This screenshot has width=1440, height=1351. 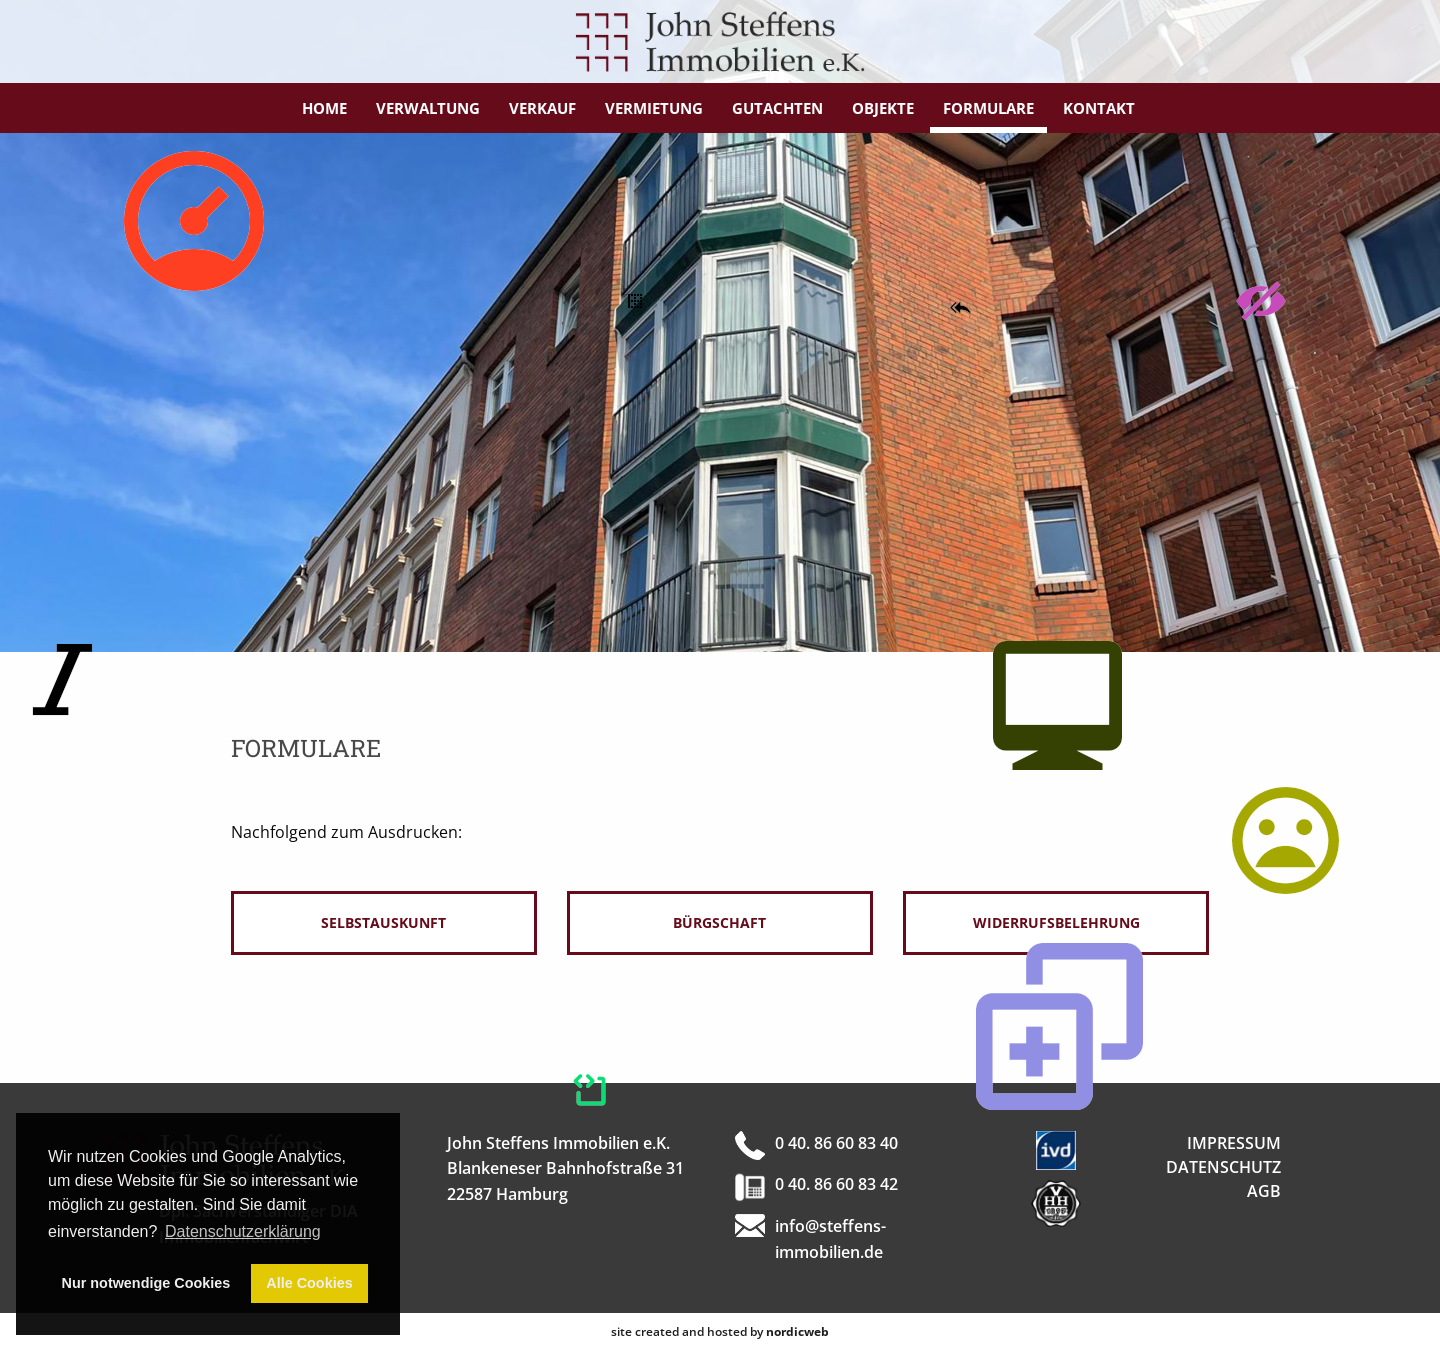 I want to click on apply italic formatting to selected text, so click(x=64, y=679).